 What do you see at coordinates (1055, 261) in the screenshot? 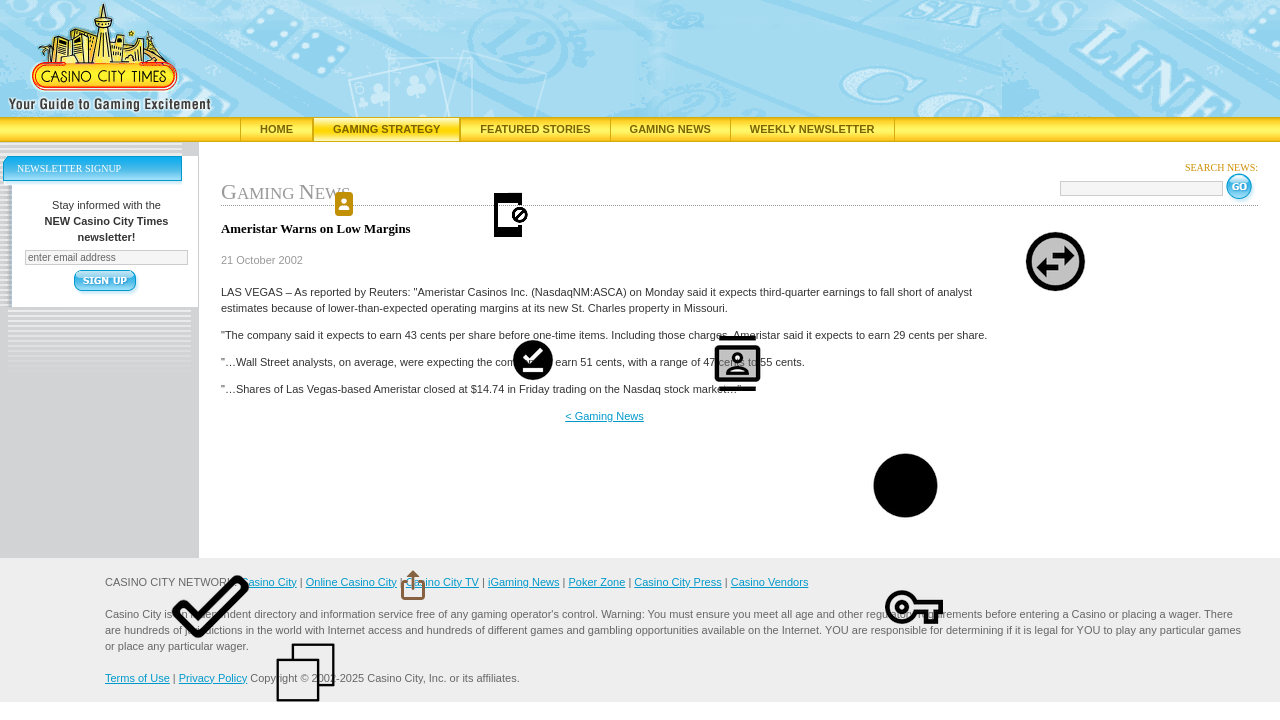
I see `swap or exchange items horizontally` at bounding box center [1055, 261].